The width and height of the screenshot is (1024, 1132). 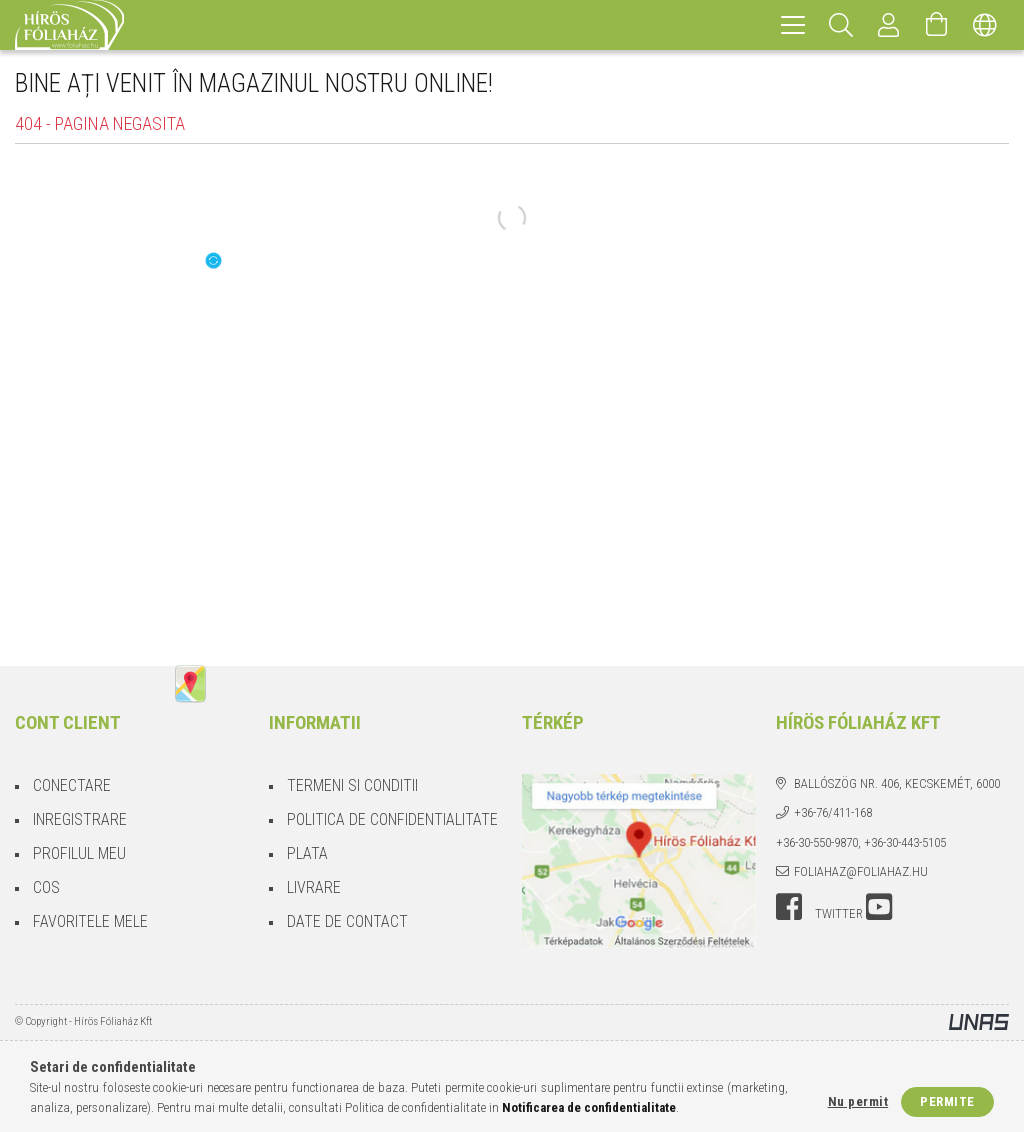 I want to click on file is currently syncing with shared folder, so click(x=213, y=260).